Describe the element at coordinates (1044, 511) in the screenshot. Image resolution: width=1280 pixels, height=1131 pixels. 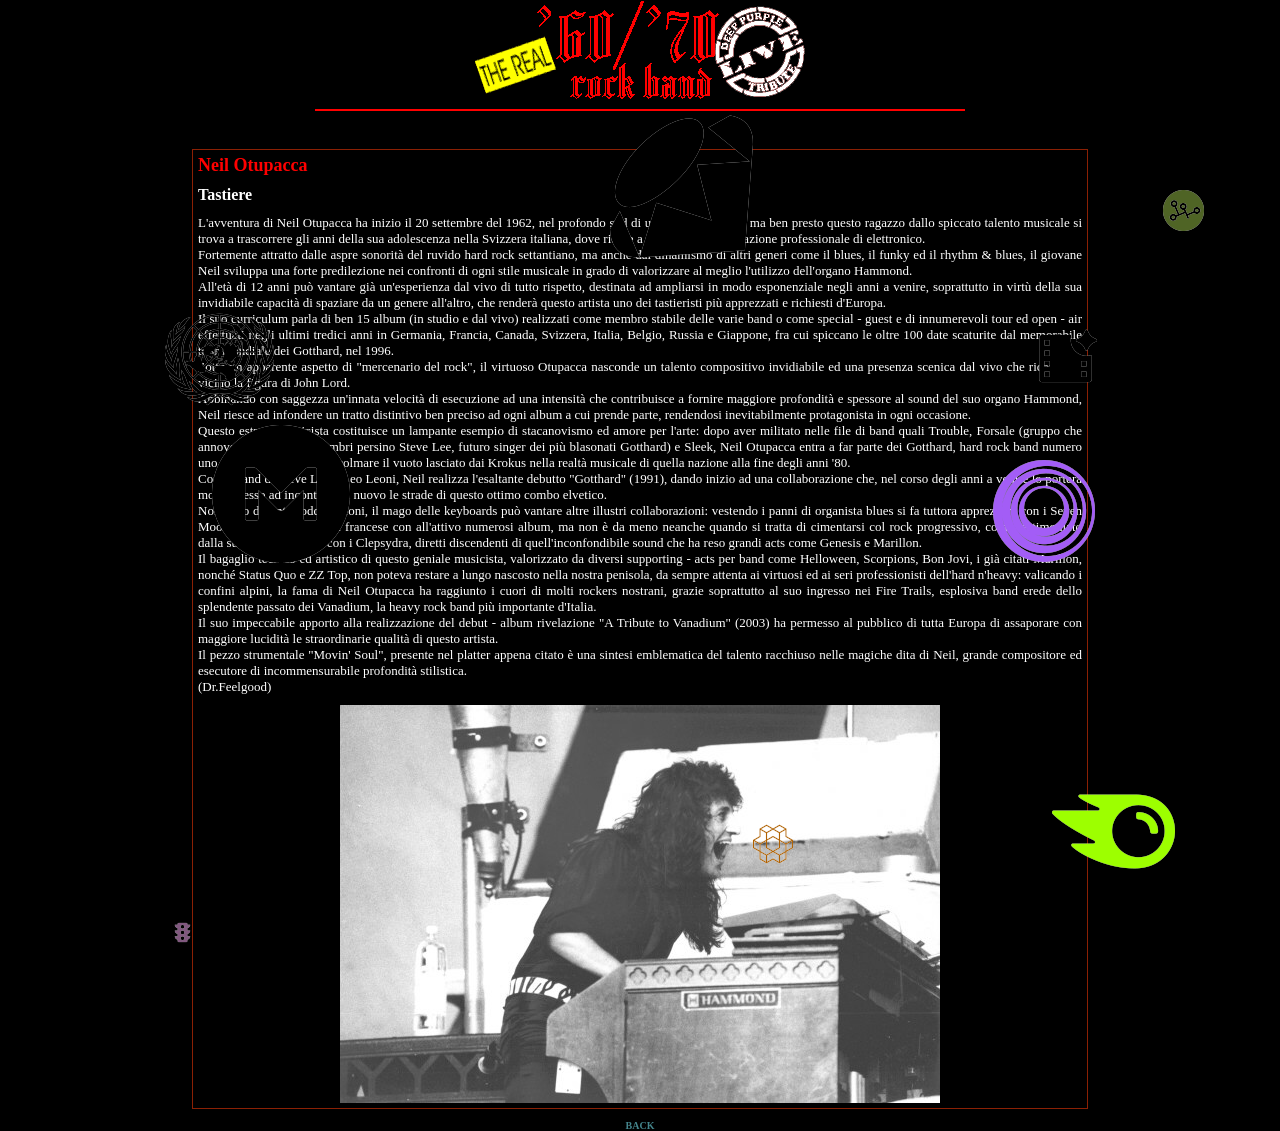
I see `open the Loop app` at that location.